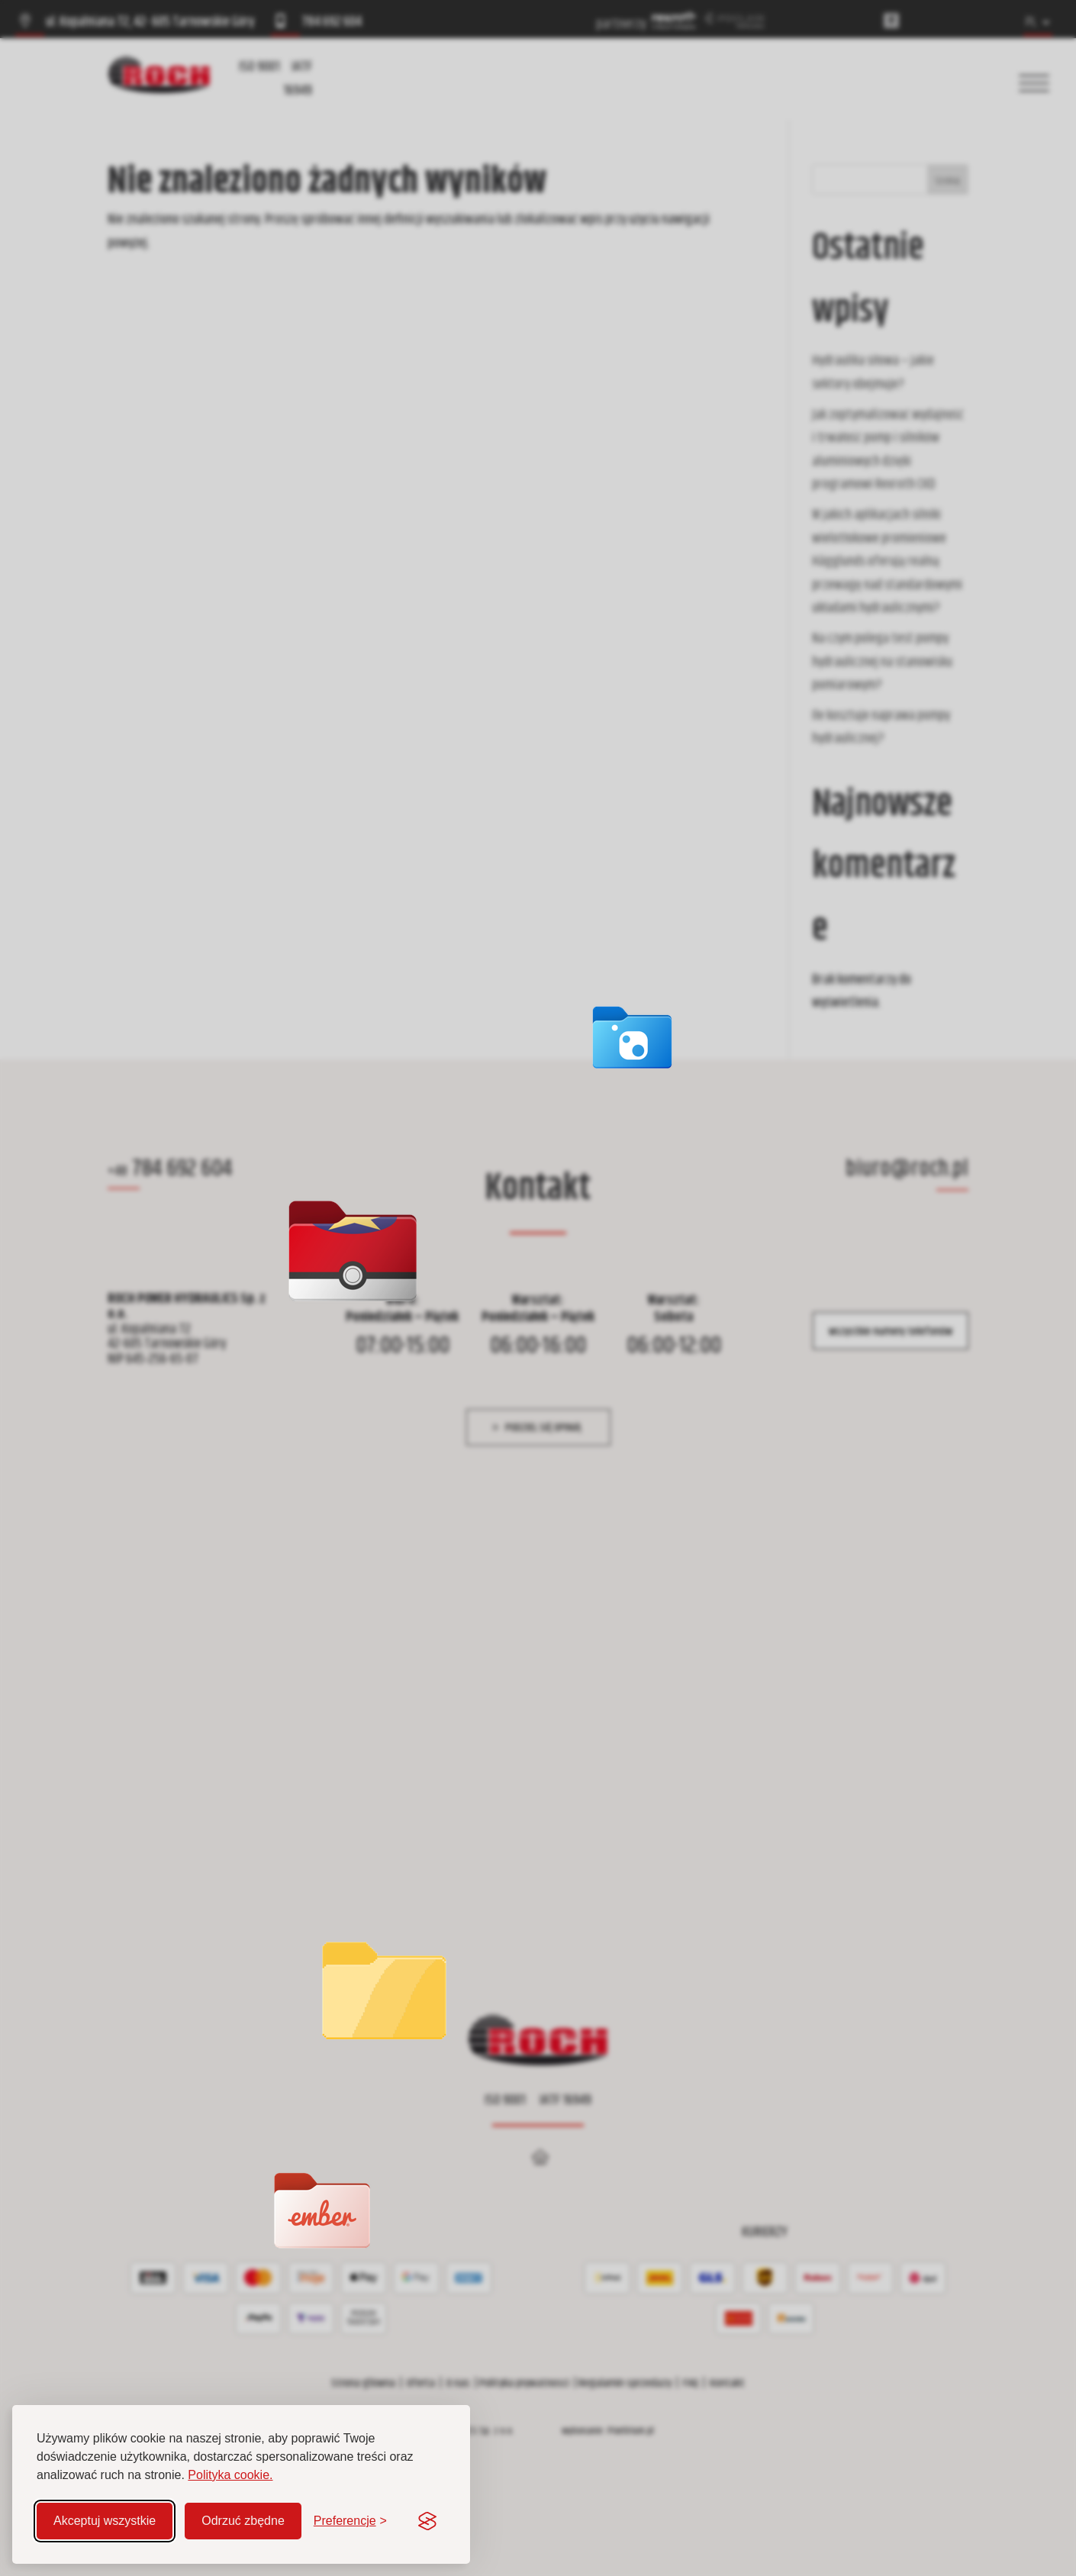 Image resolution: width=1076 pixels, height=2576 pixels. I want to click on open ember.js project folder, so click(321, 2213).